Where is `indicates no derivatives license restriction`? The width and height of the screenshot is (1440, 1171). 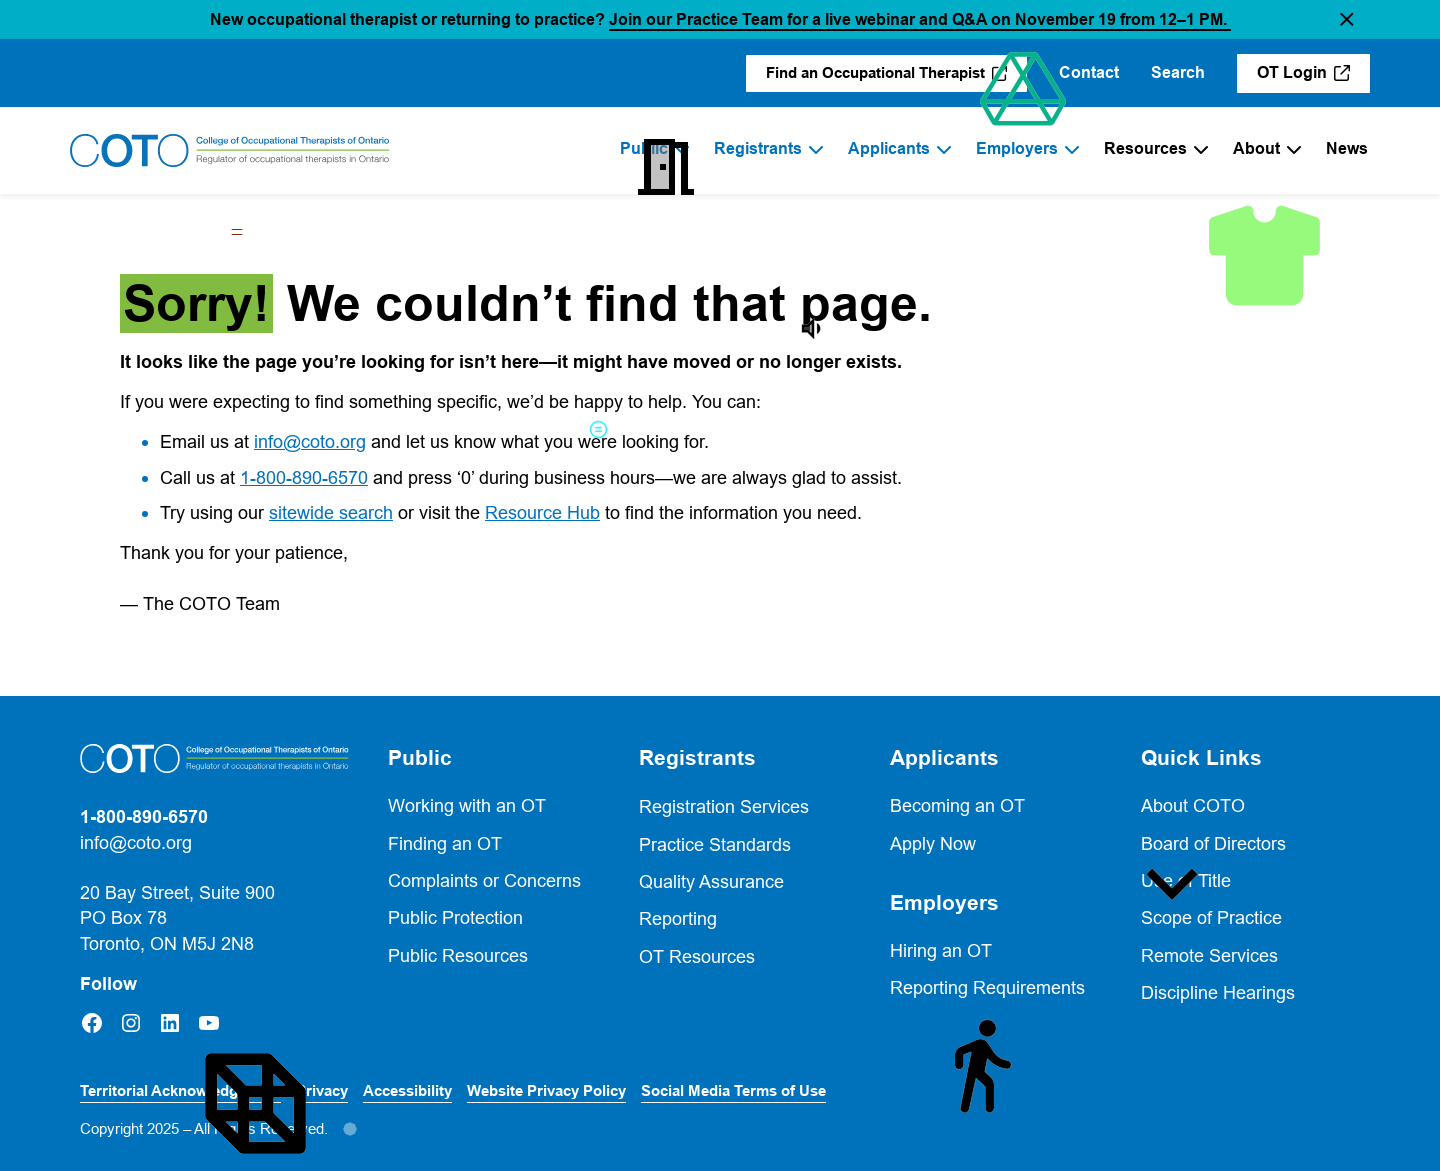
indicates no derivatives license restriction is located at coordinates (598, 429).